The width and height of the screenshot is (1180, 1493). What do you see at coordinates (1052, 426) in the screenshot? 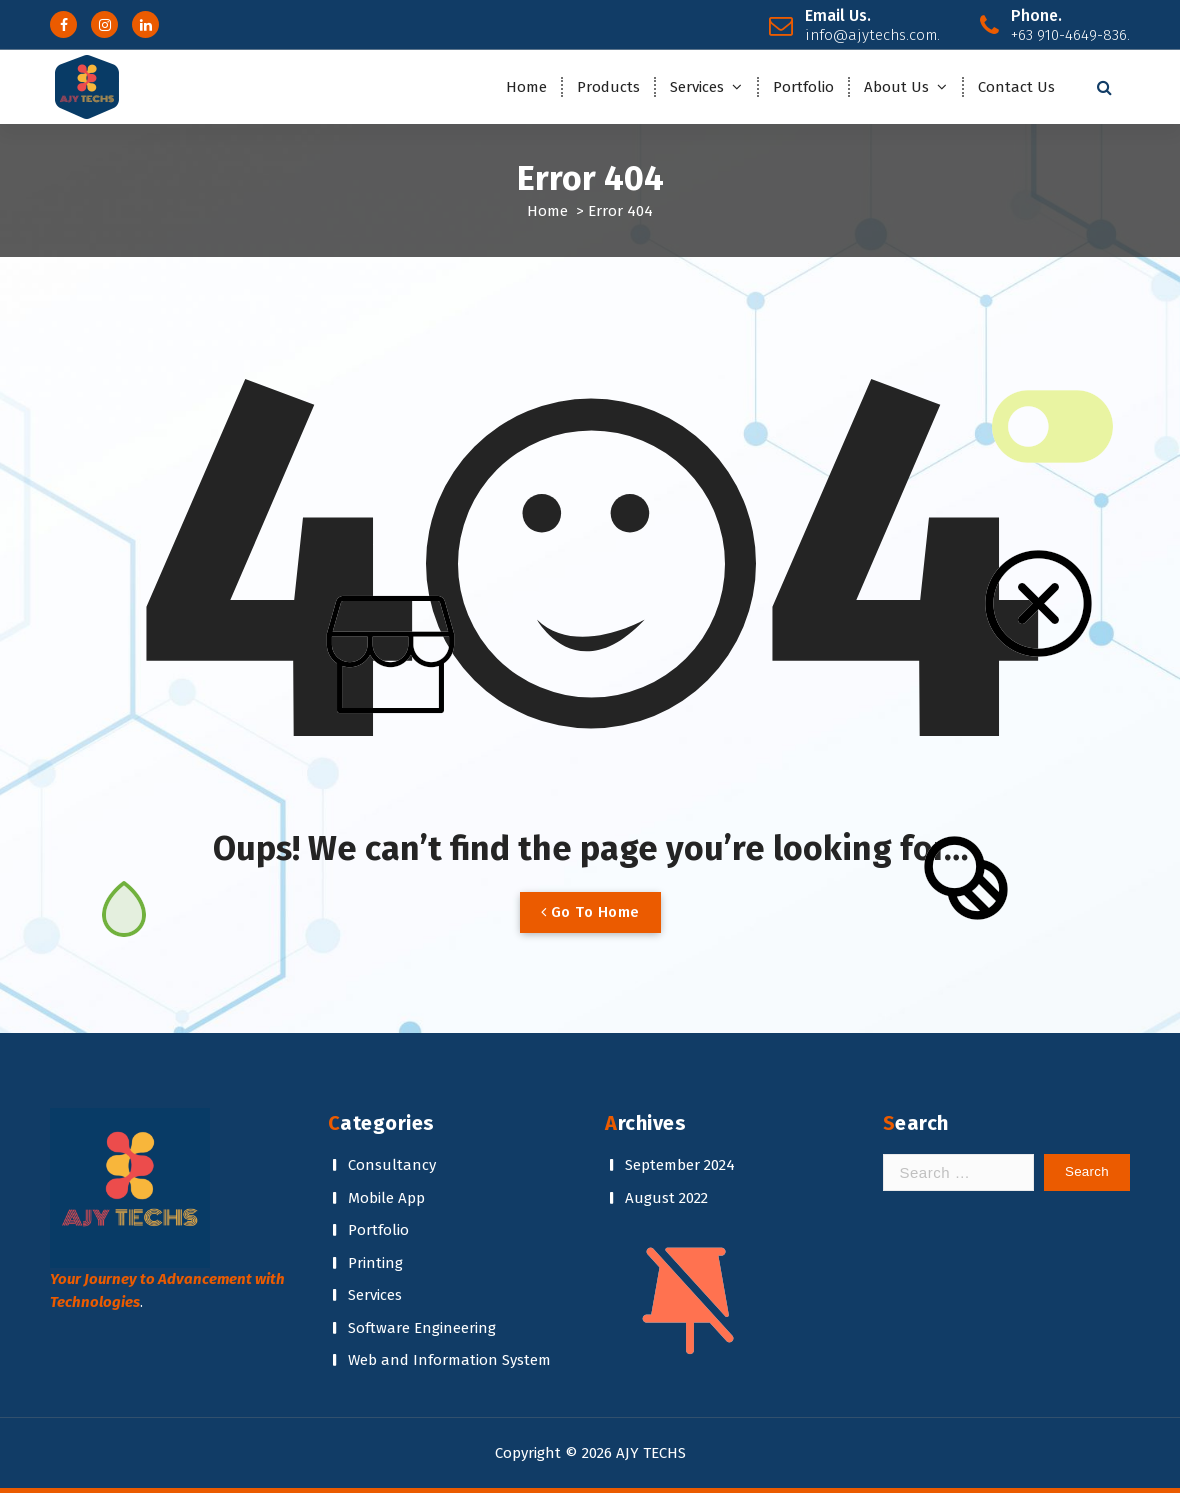
I see `toggle switch in off position` at bounding box center [1052, 426].